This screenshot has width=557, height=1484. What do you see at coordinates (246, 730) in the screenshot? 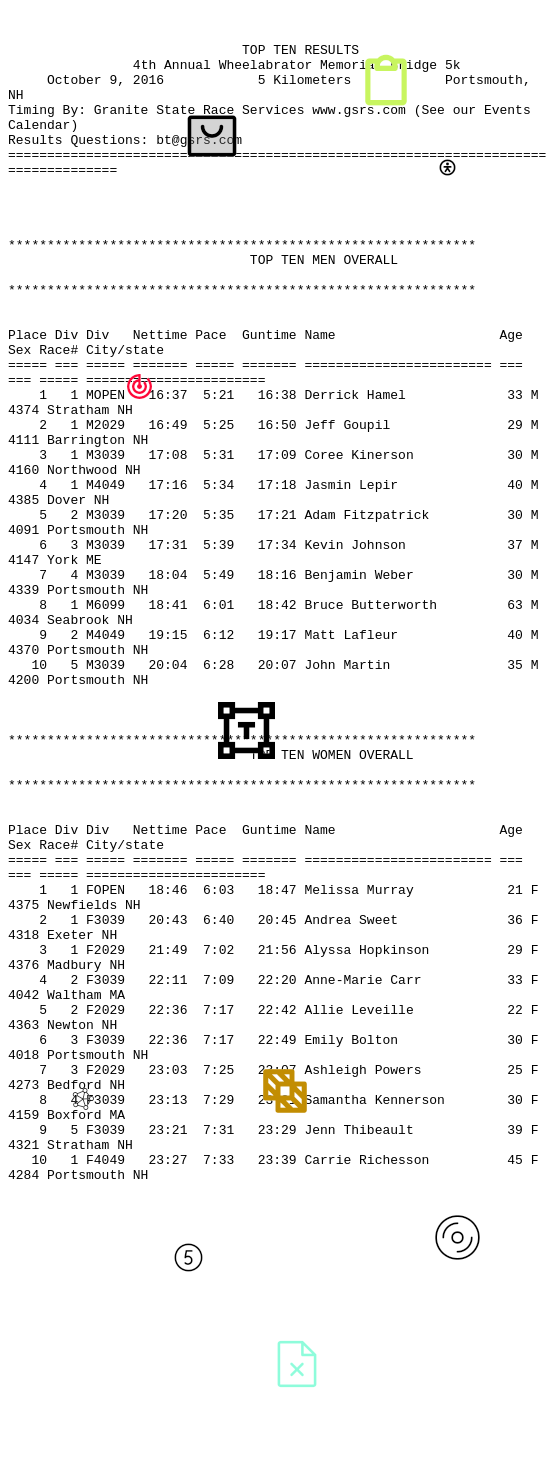
I see `insert a text box or text field` at bounding box center [246, 730].